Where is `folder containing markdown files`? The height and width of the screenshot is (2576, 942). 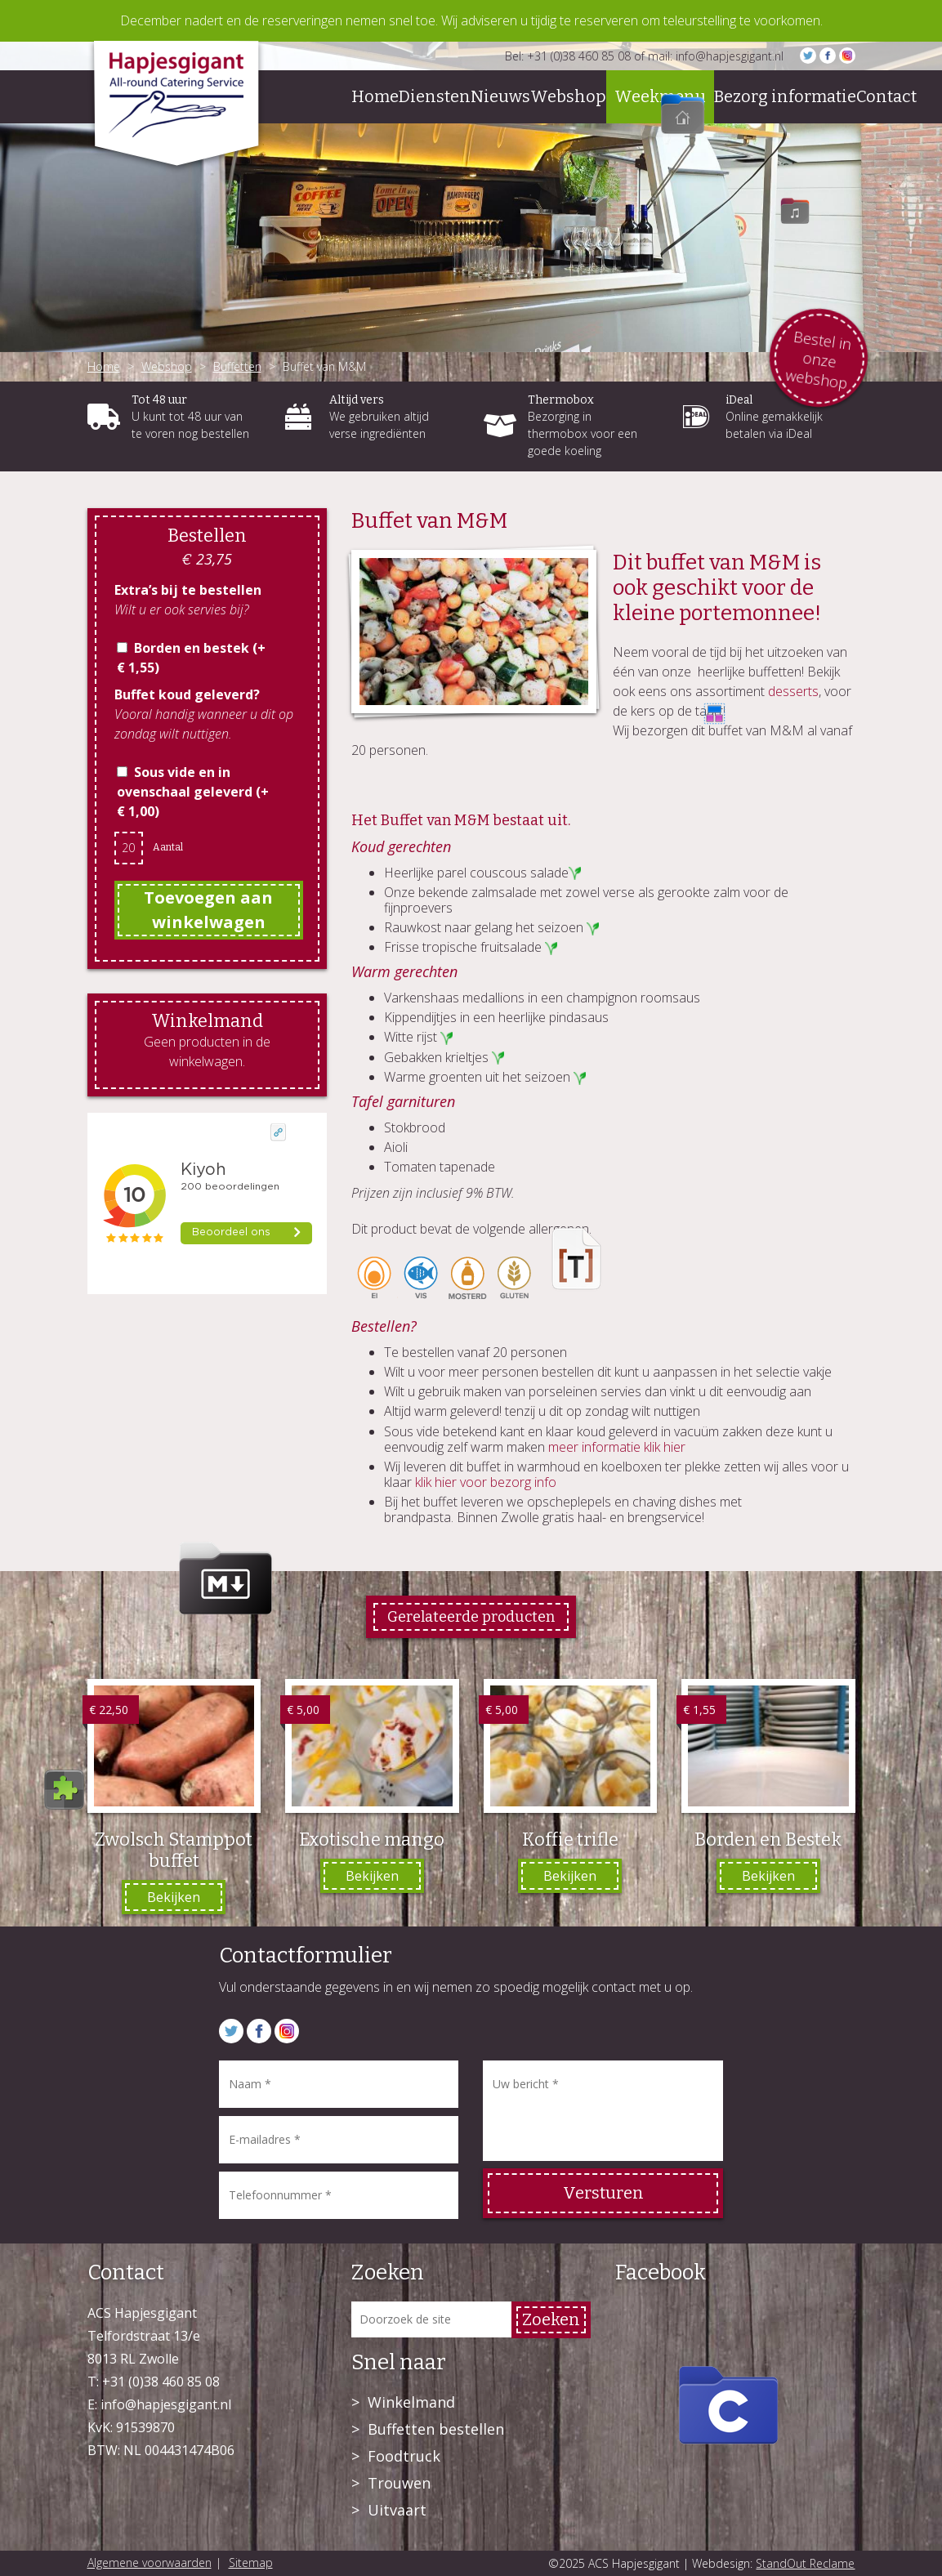 folder containing markdown files is located at coordinates (225, 1580).